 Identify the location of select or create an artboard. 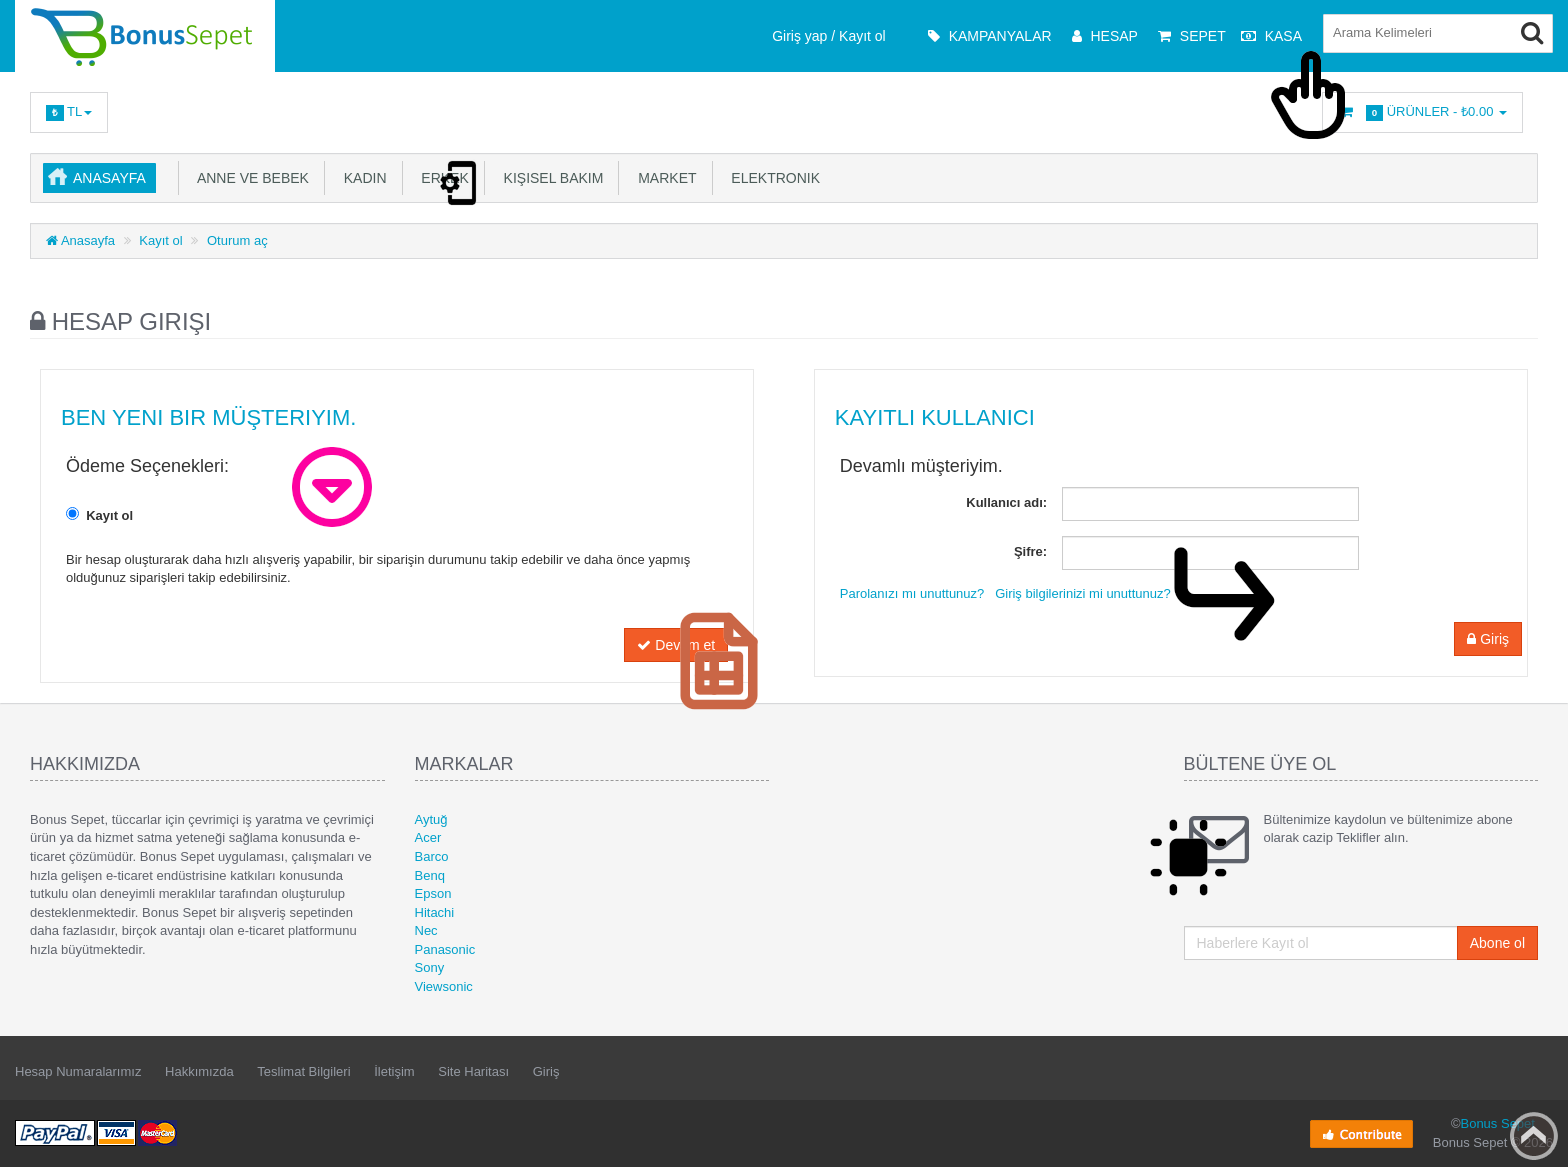
(1188, 857).